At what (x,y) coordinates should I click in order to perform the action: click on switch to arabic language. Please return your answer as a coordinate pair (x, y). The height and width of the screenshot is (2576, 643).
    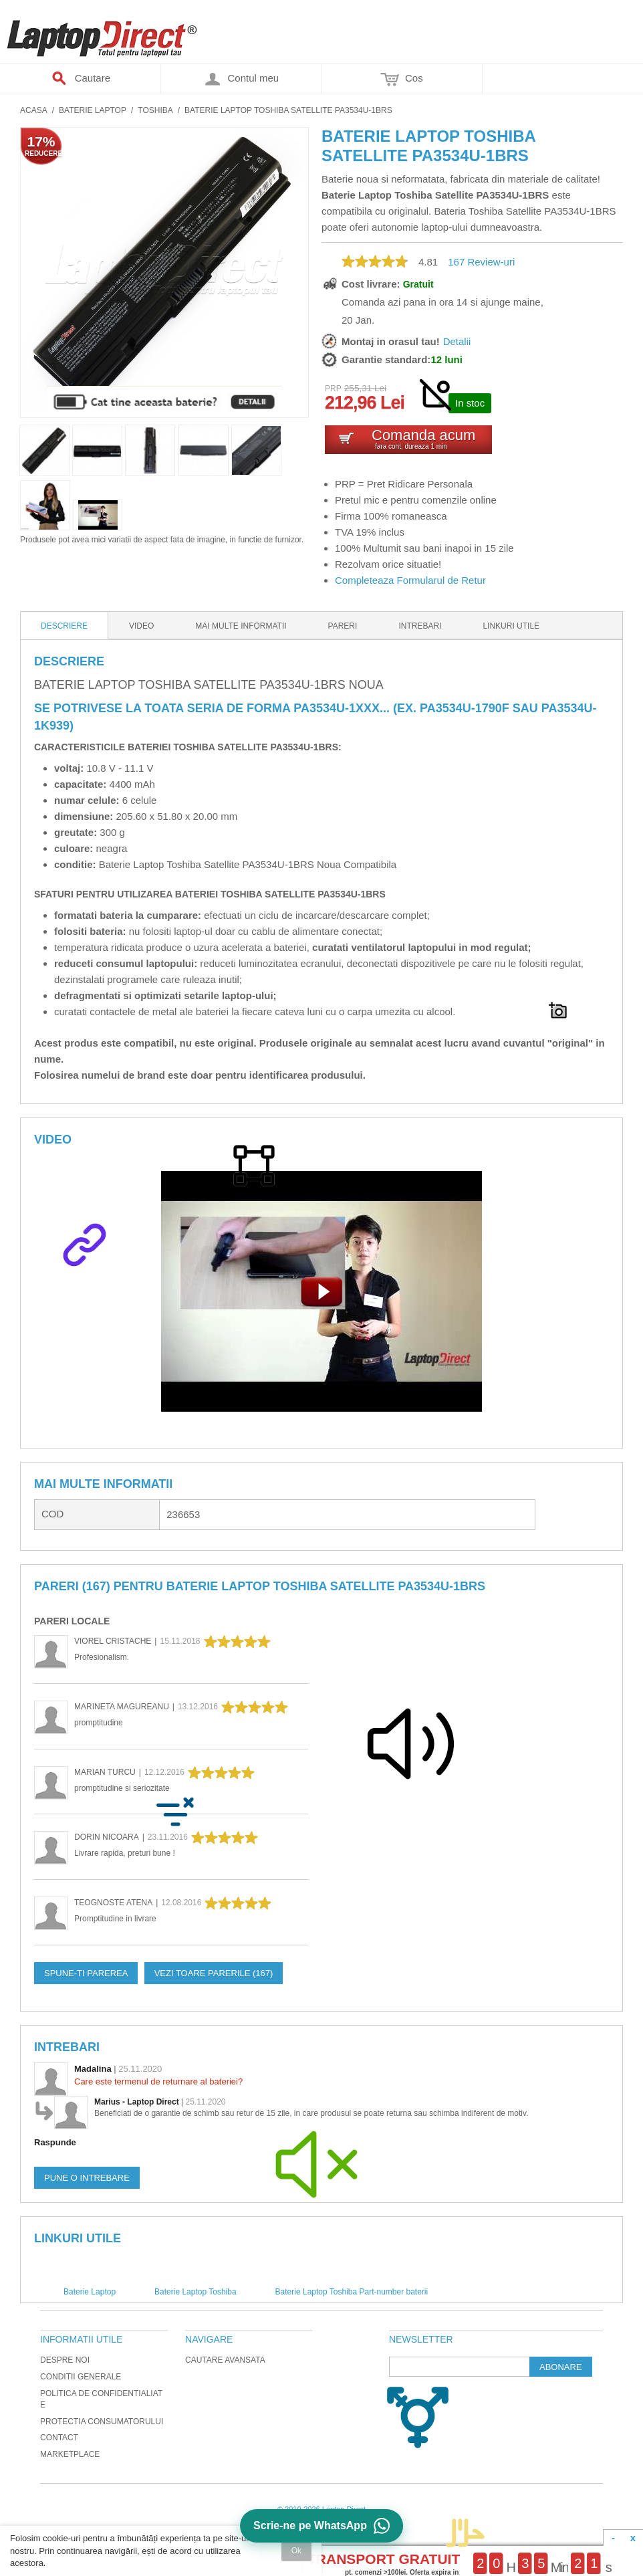
    Looking at the image, I should click on (464, 2533).